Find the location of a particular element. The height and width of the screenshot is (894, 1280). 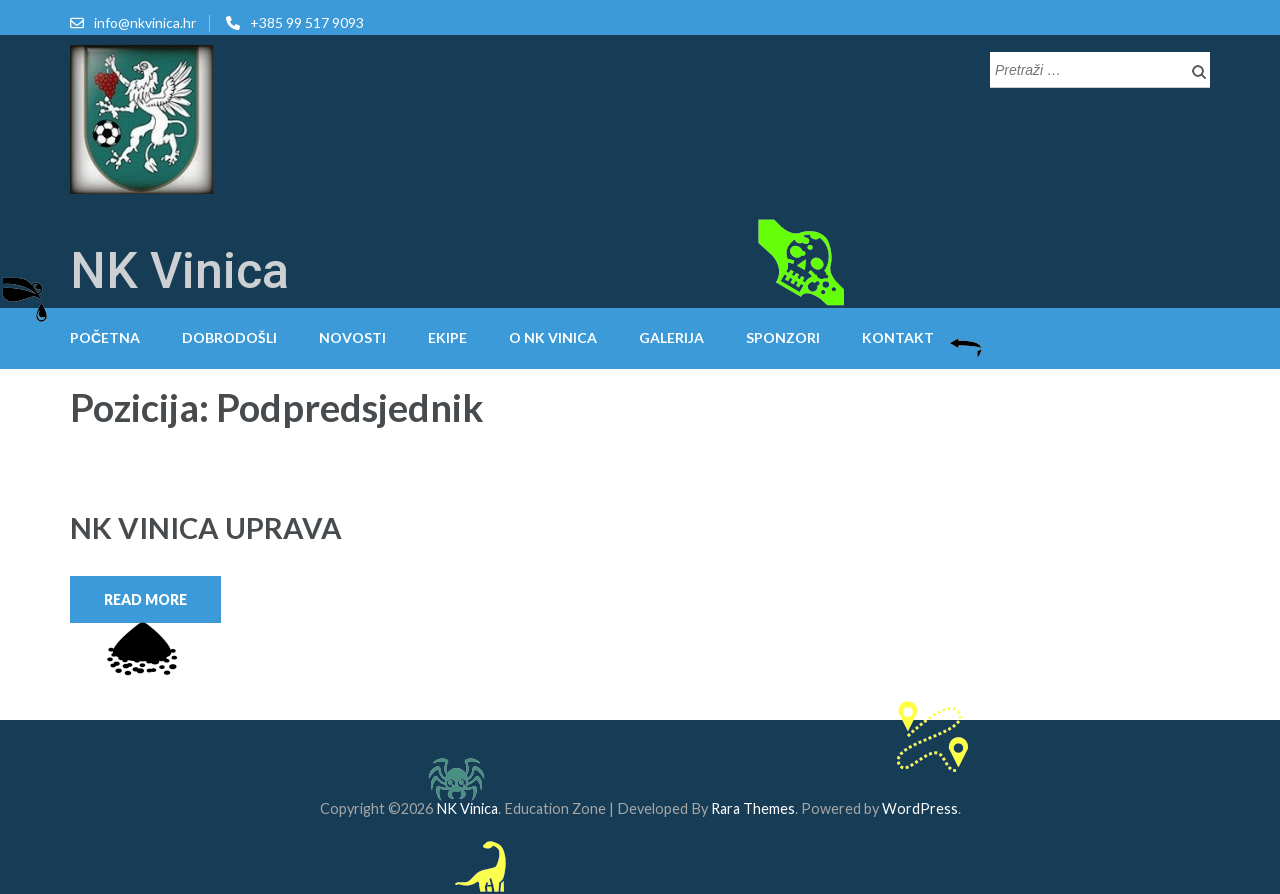

activate disintegrate ability or spell is located at coordinates (801, 262).